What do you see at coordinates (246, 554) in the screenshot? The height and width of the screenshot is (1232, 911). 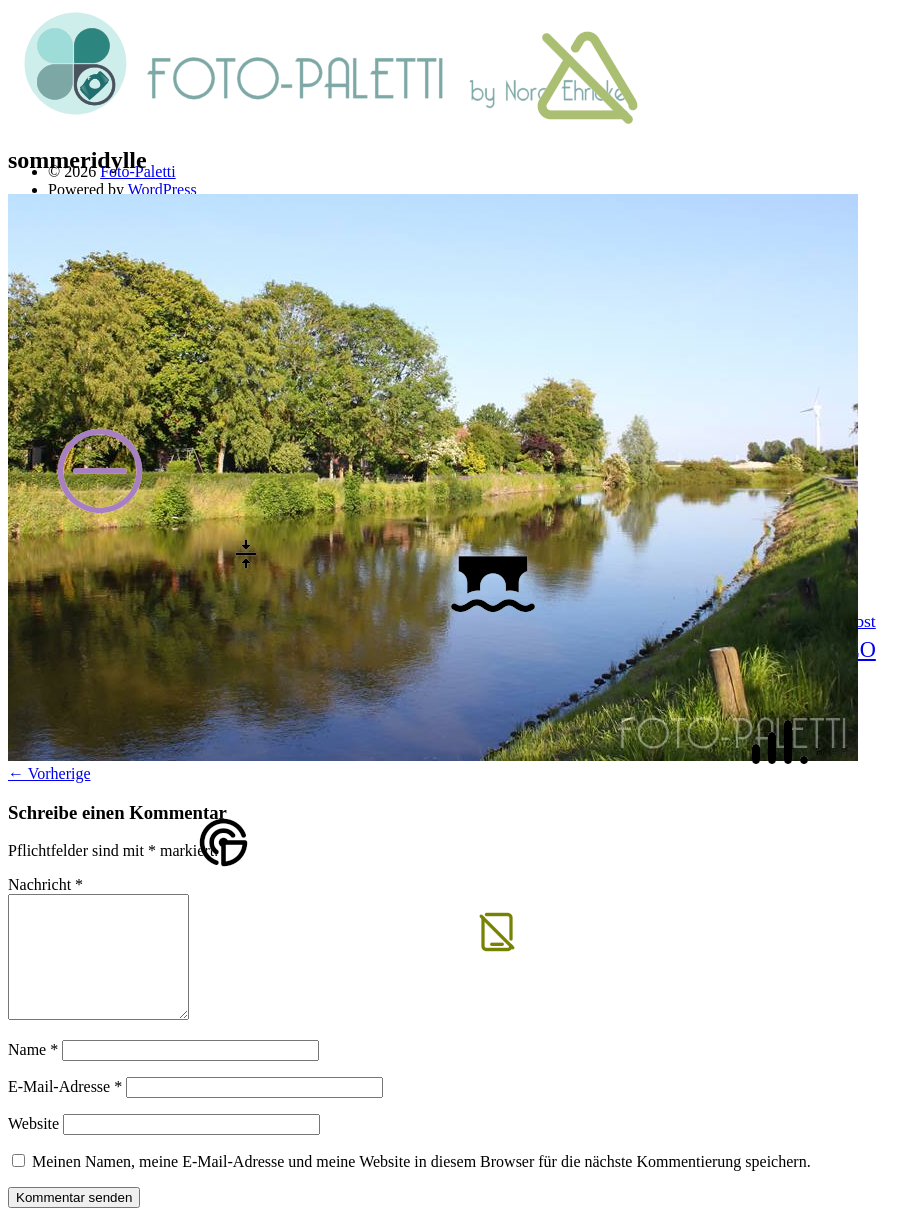 I see `center content vertically` at bounding box center [246, 554].